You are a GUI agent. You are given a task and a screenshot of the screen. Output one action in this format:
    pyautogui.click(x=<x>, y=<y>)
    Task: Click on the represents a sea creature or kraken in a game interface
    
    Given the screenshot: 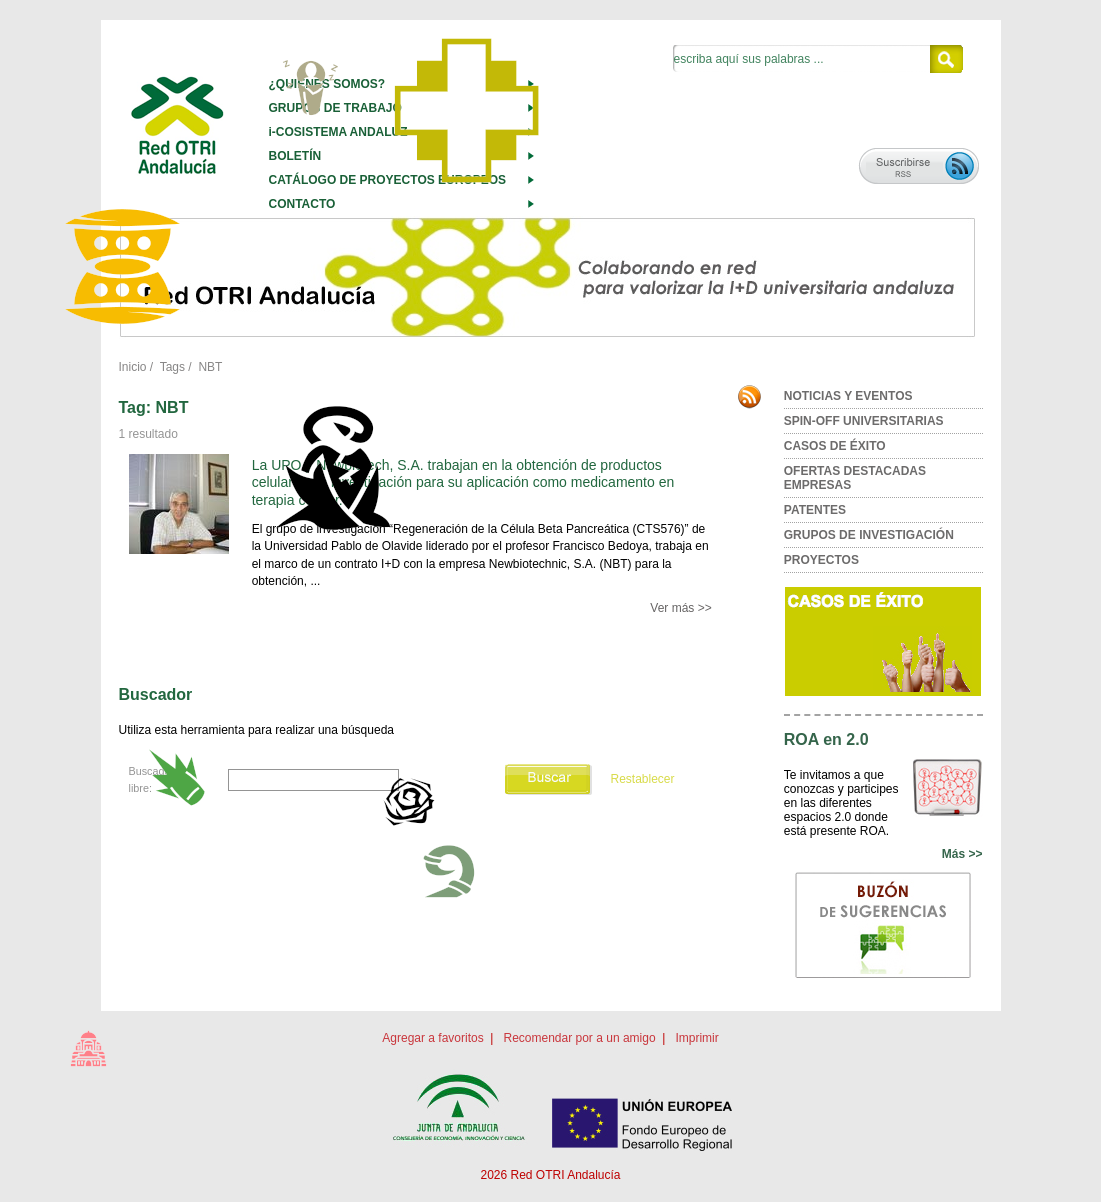 What is the action you would take?
    pyautogui.click(x=448, y=871)
    